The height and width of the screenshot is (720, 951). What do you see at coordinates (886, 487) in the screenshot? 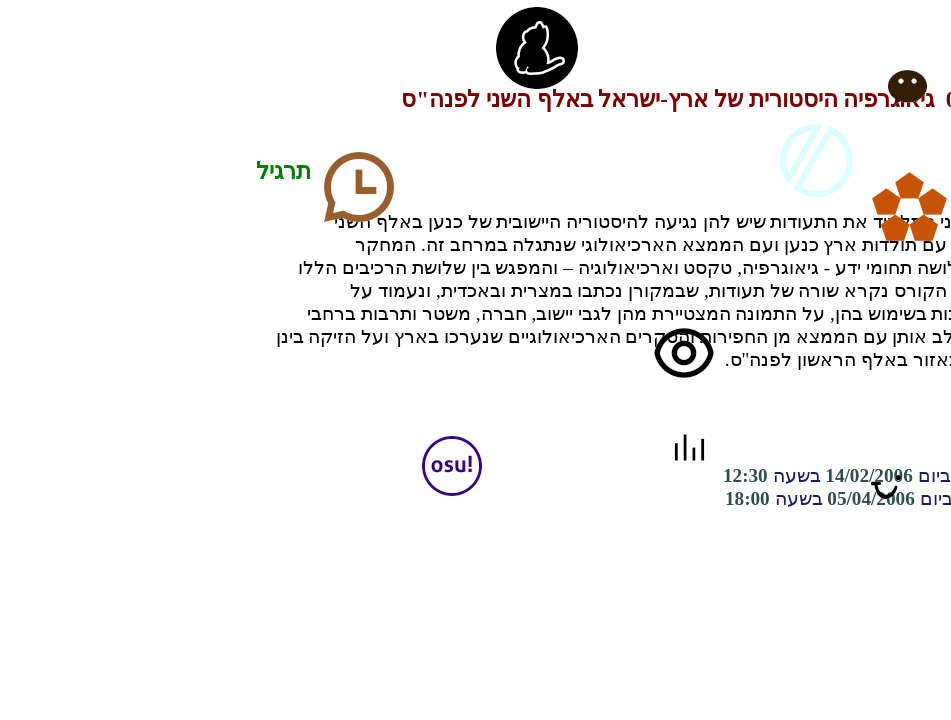
I see `TUI travel company logo` at bounding box center [886, 487].